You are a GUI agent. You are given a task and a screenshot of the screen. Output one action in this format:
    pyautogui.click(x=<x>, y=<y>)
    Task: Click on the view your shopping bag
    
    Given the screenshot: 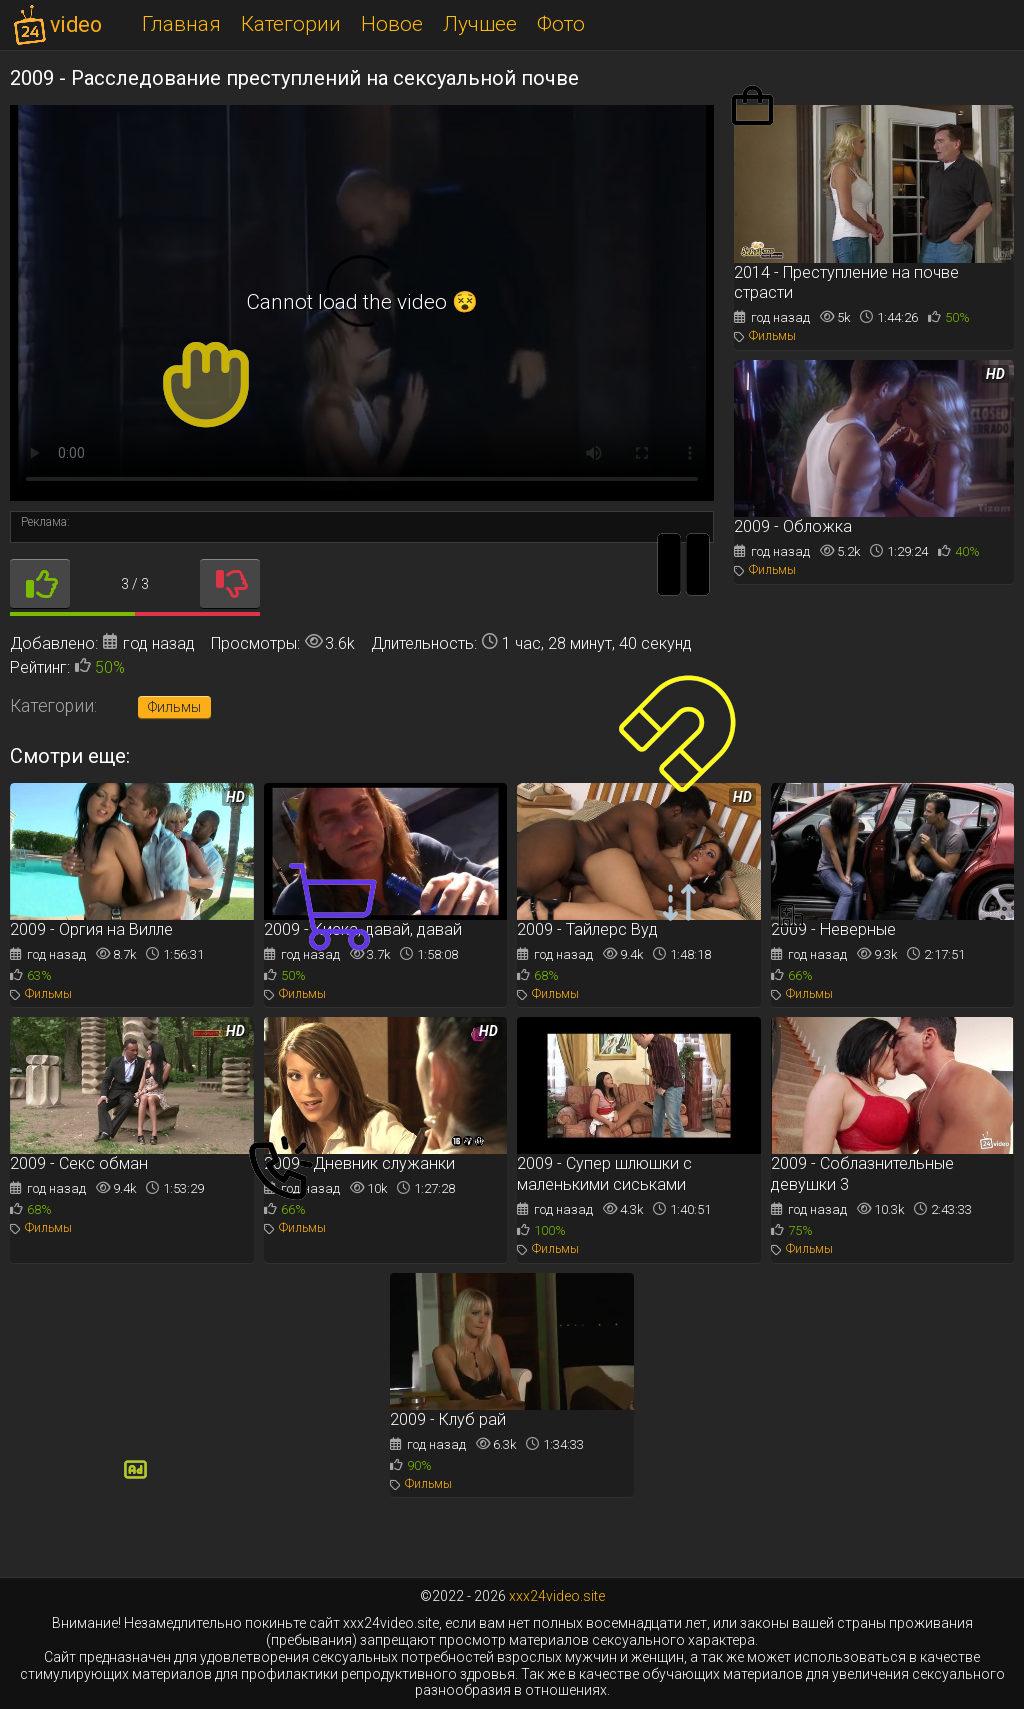 What is the action you would take?
    pyautogui.click(x=752, y=107)
    